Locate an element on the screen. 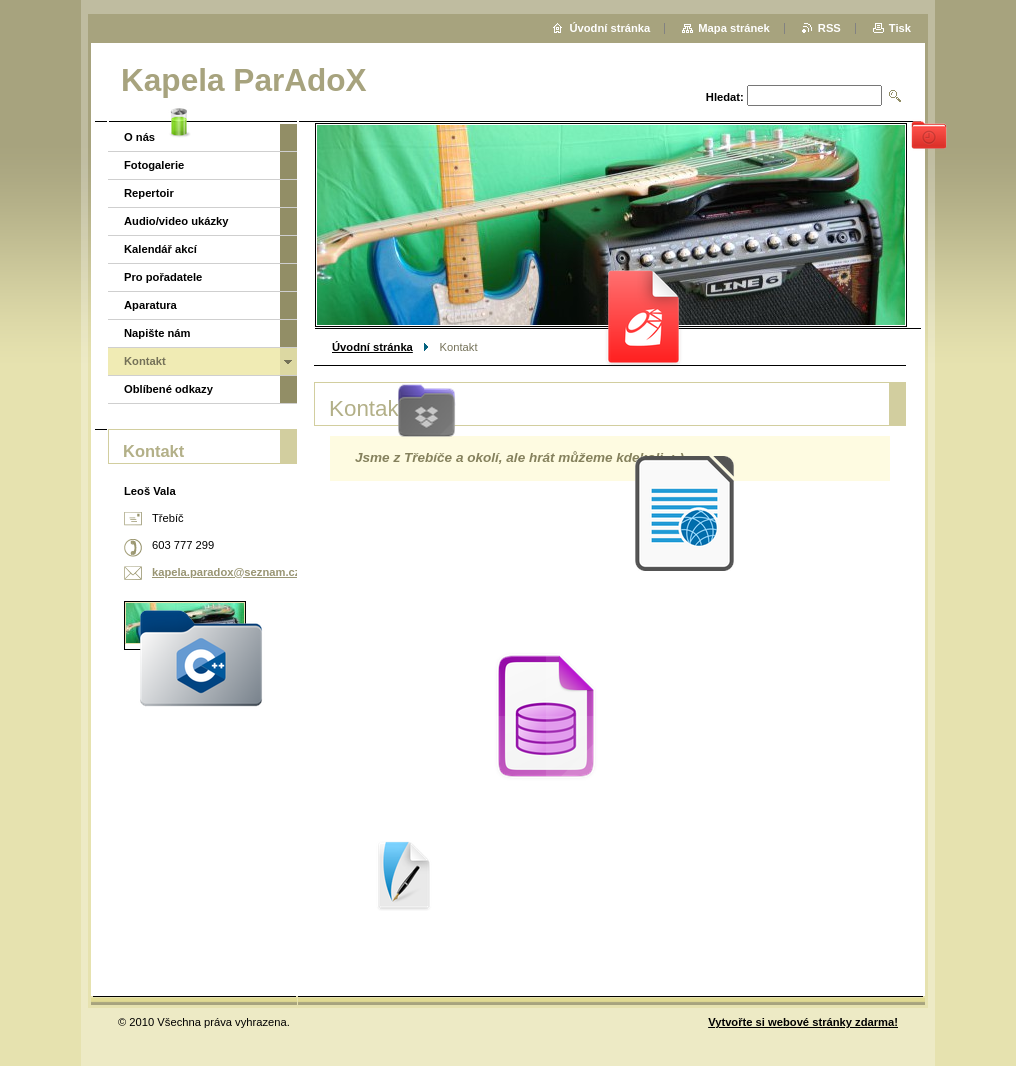 This screenshot has height=1066, width=1016. libreoffice base database file is located at coordinates (546, 716).